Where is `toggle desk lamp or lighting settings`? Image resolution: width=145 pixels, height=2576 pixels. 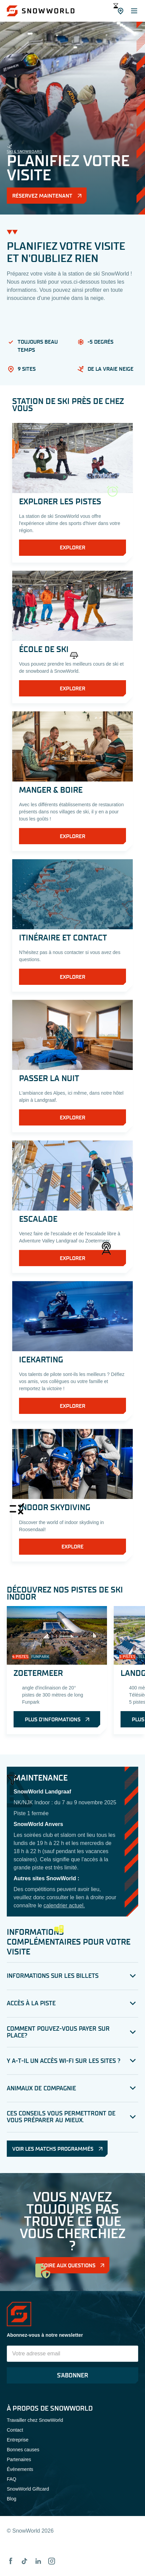 toggle desk lamp or lighting settings is located at coordinates (74, 655).